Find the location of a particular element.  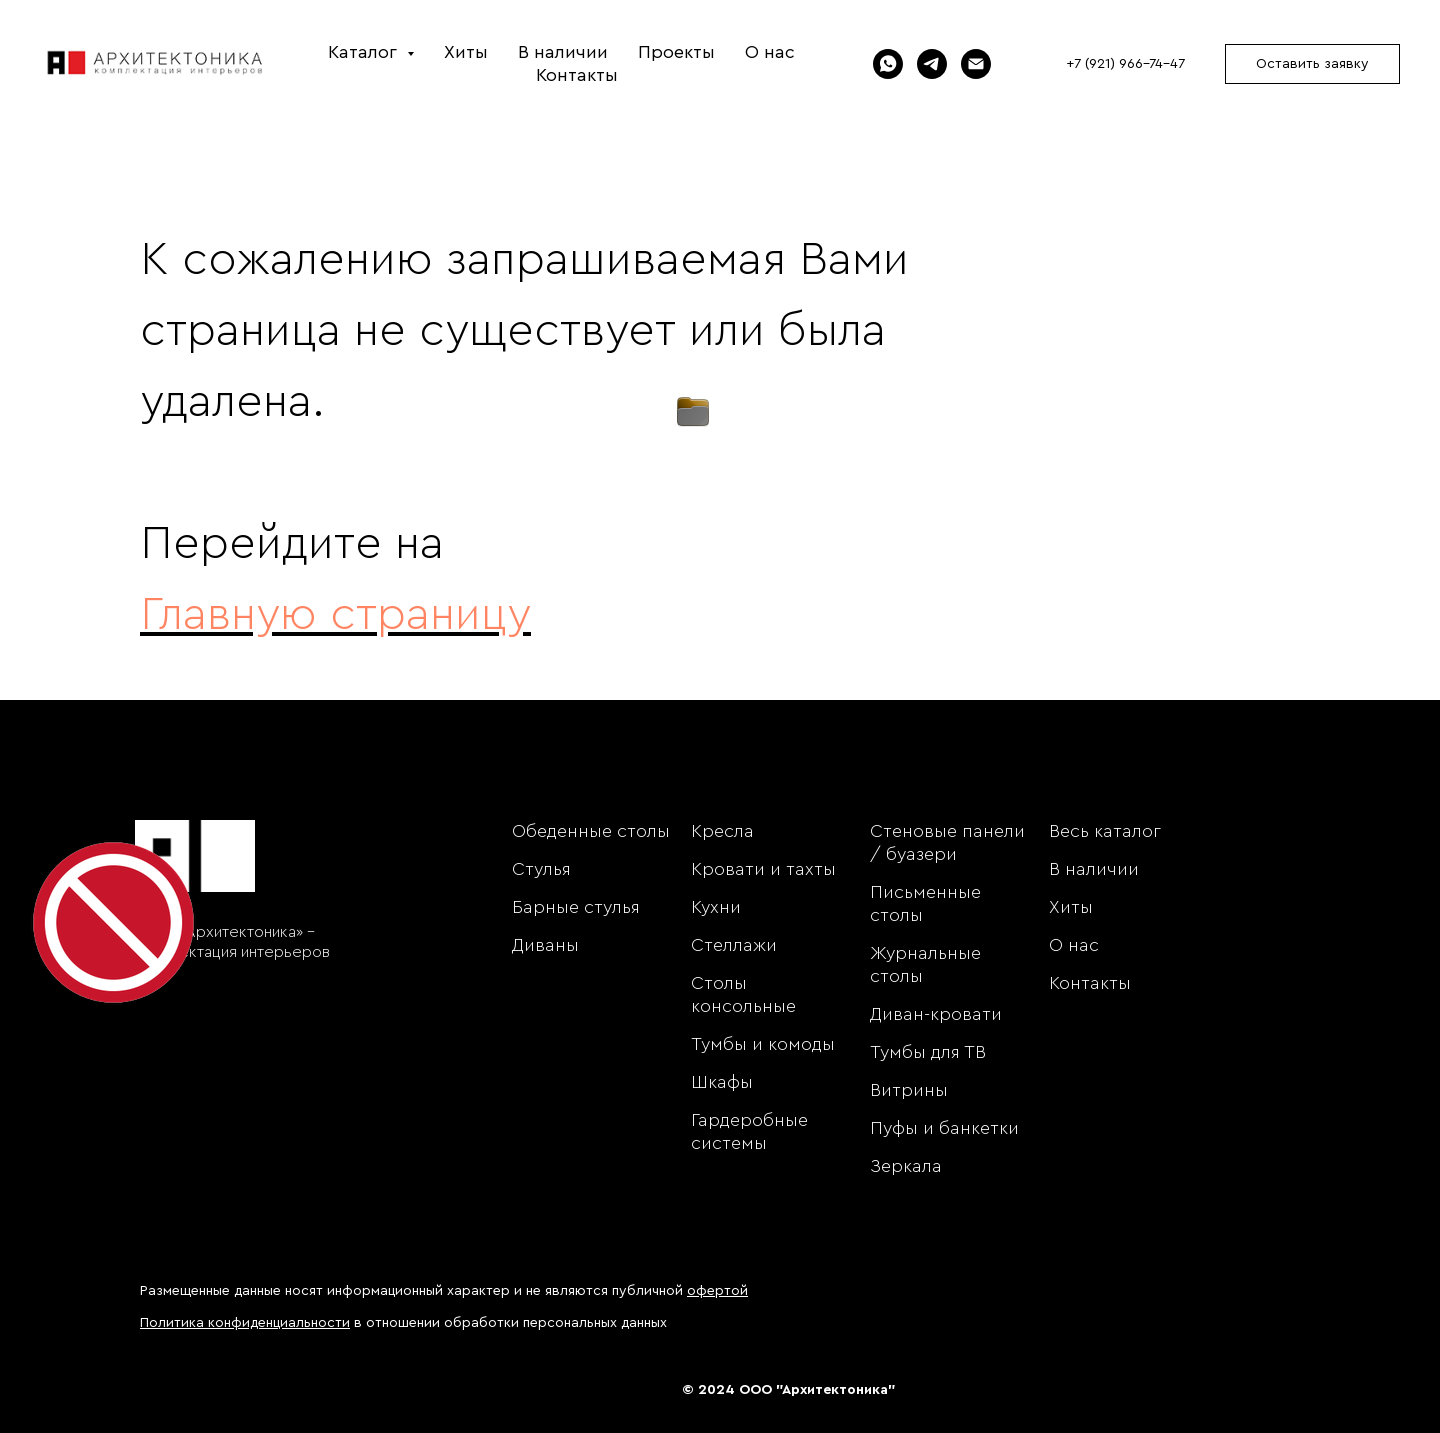

indicates an open or currently accessed folder is located at coordinates (693, 411).